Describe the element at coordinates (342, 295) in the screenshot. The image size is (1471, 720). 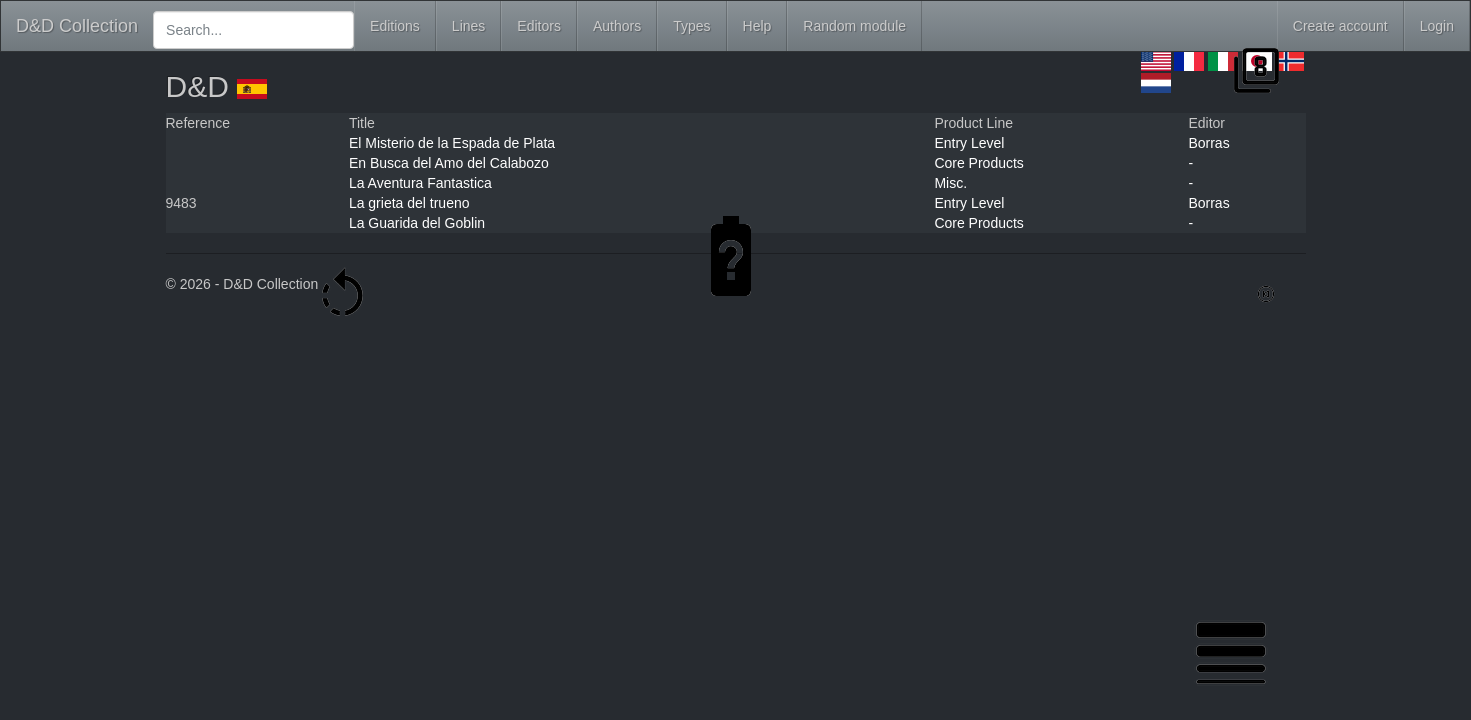
I see `rotate image counterclockwise` at that location.